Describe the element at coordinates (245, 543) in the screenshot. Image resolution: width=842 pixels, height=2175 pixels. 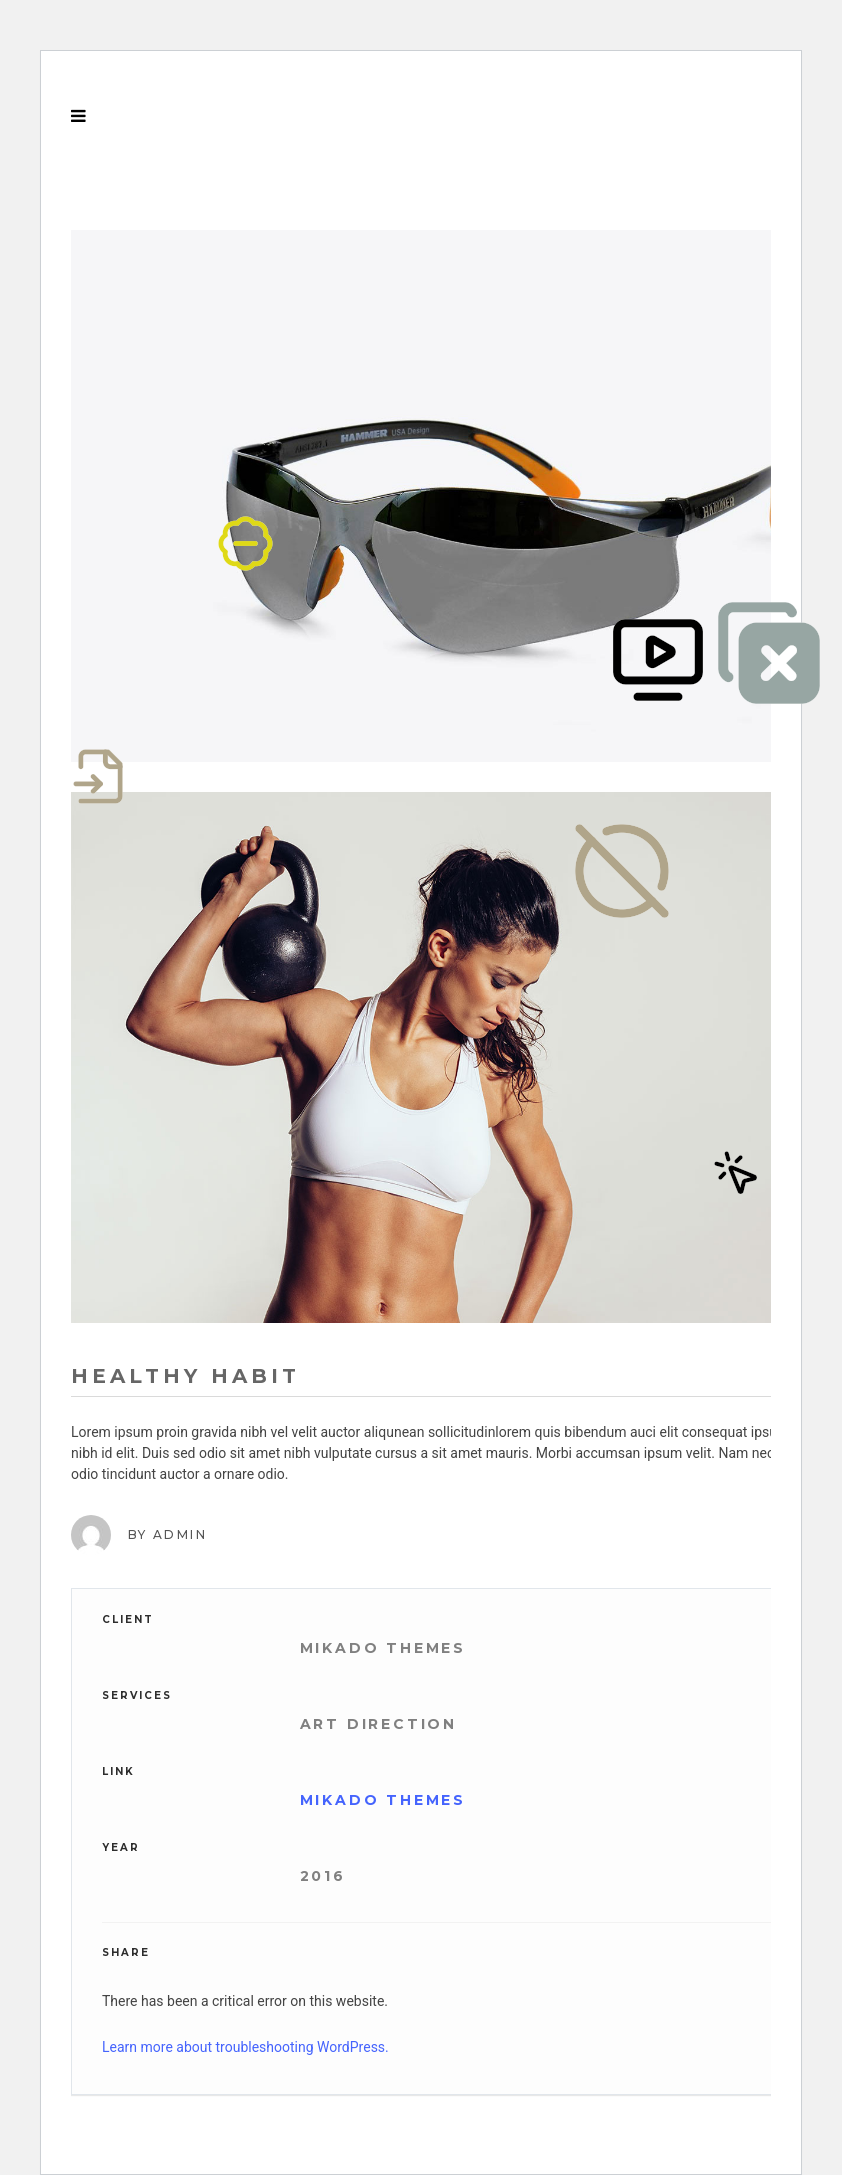
I see `remove a badge or label` at that location.